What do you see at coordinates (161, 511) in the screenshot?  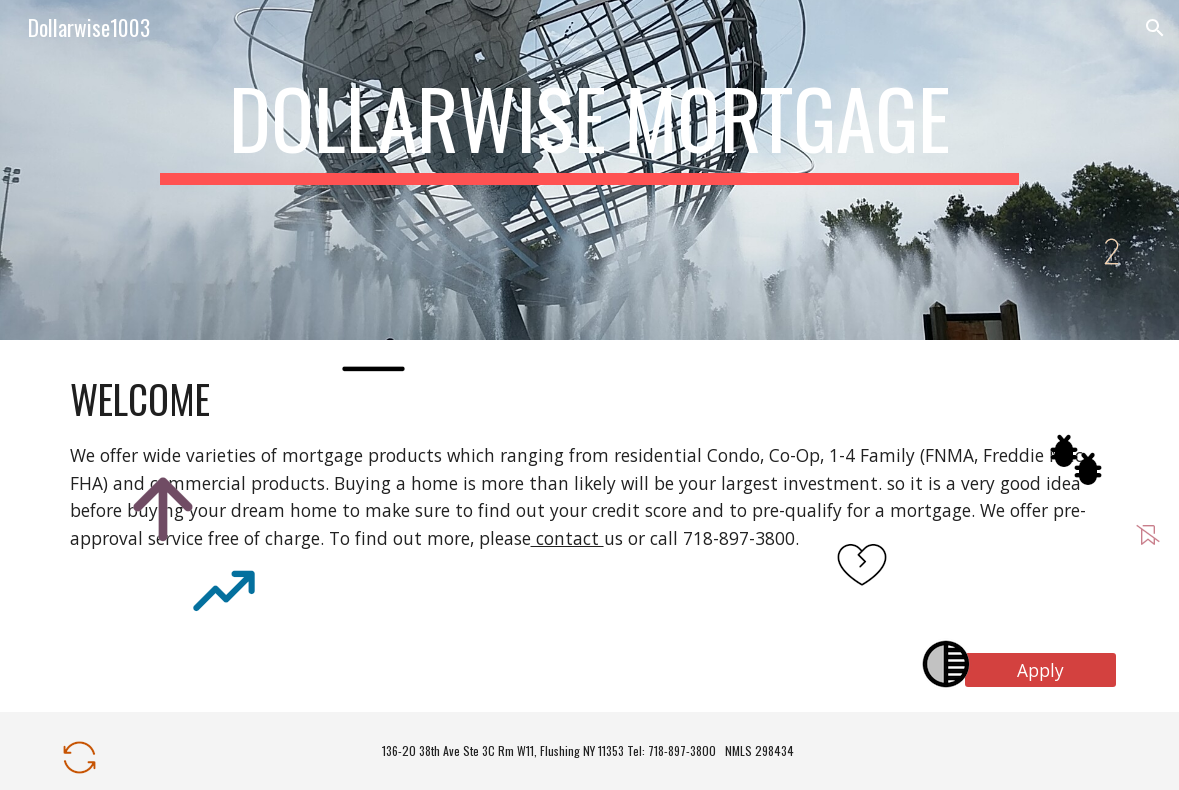 I see `scroll to top of page` at bounding box center [161, 511].